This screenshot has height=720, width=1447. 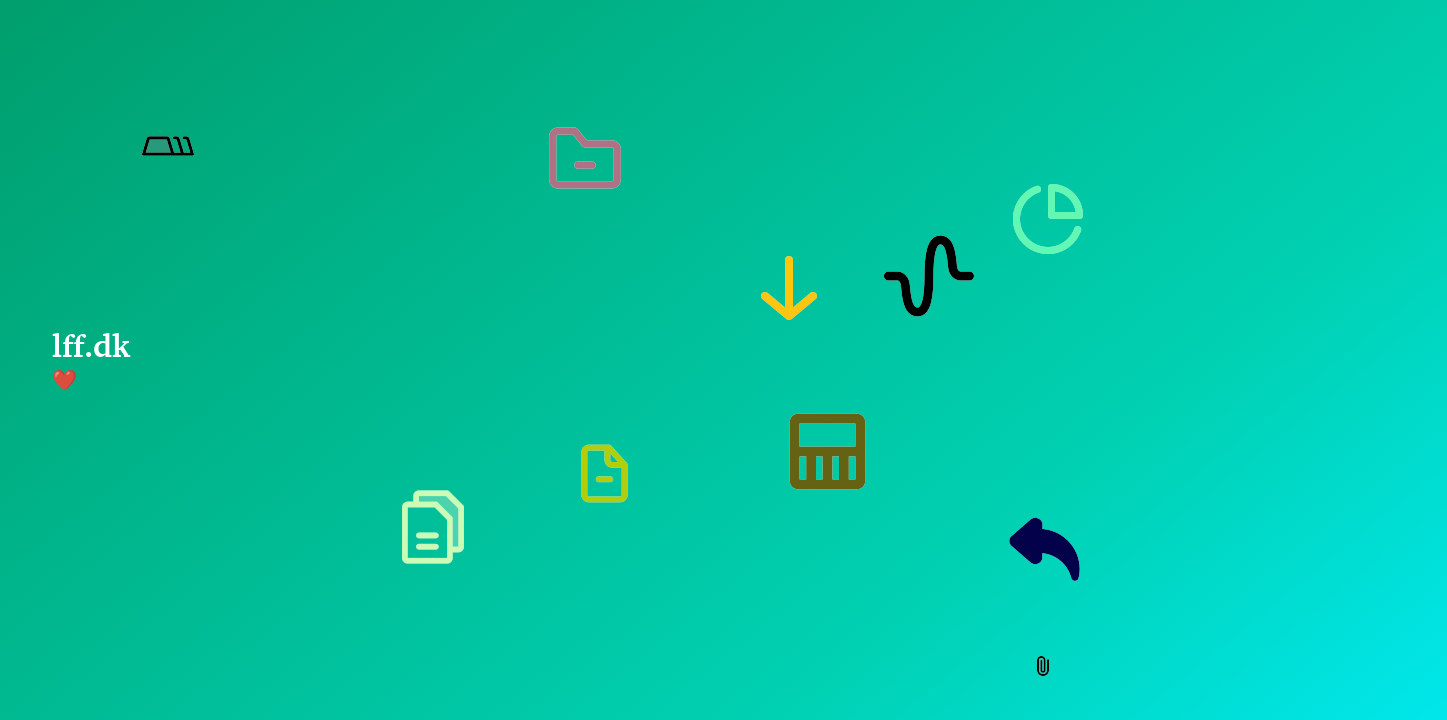 What do you see at coordinates (827, 451) in the screenshot?
I see `toggle bottom panel visibility` at bounding box center [827, 451].